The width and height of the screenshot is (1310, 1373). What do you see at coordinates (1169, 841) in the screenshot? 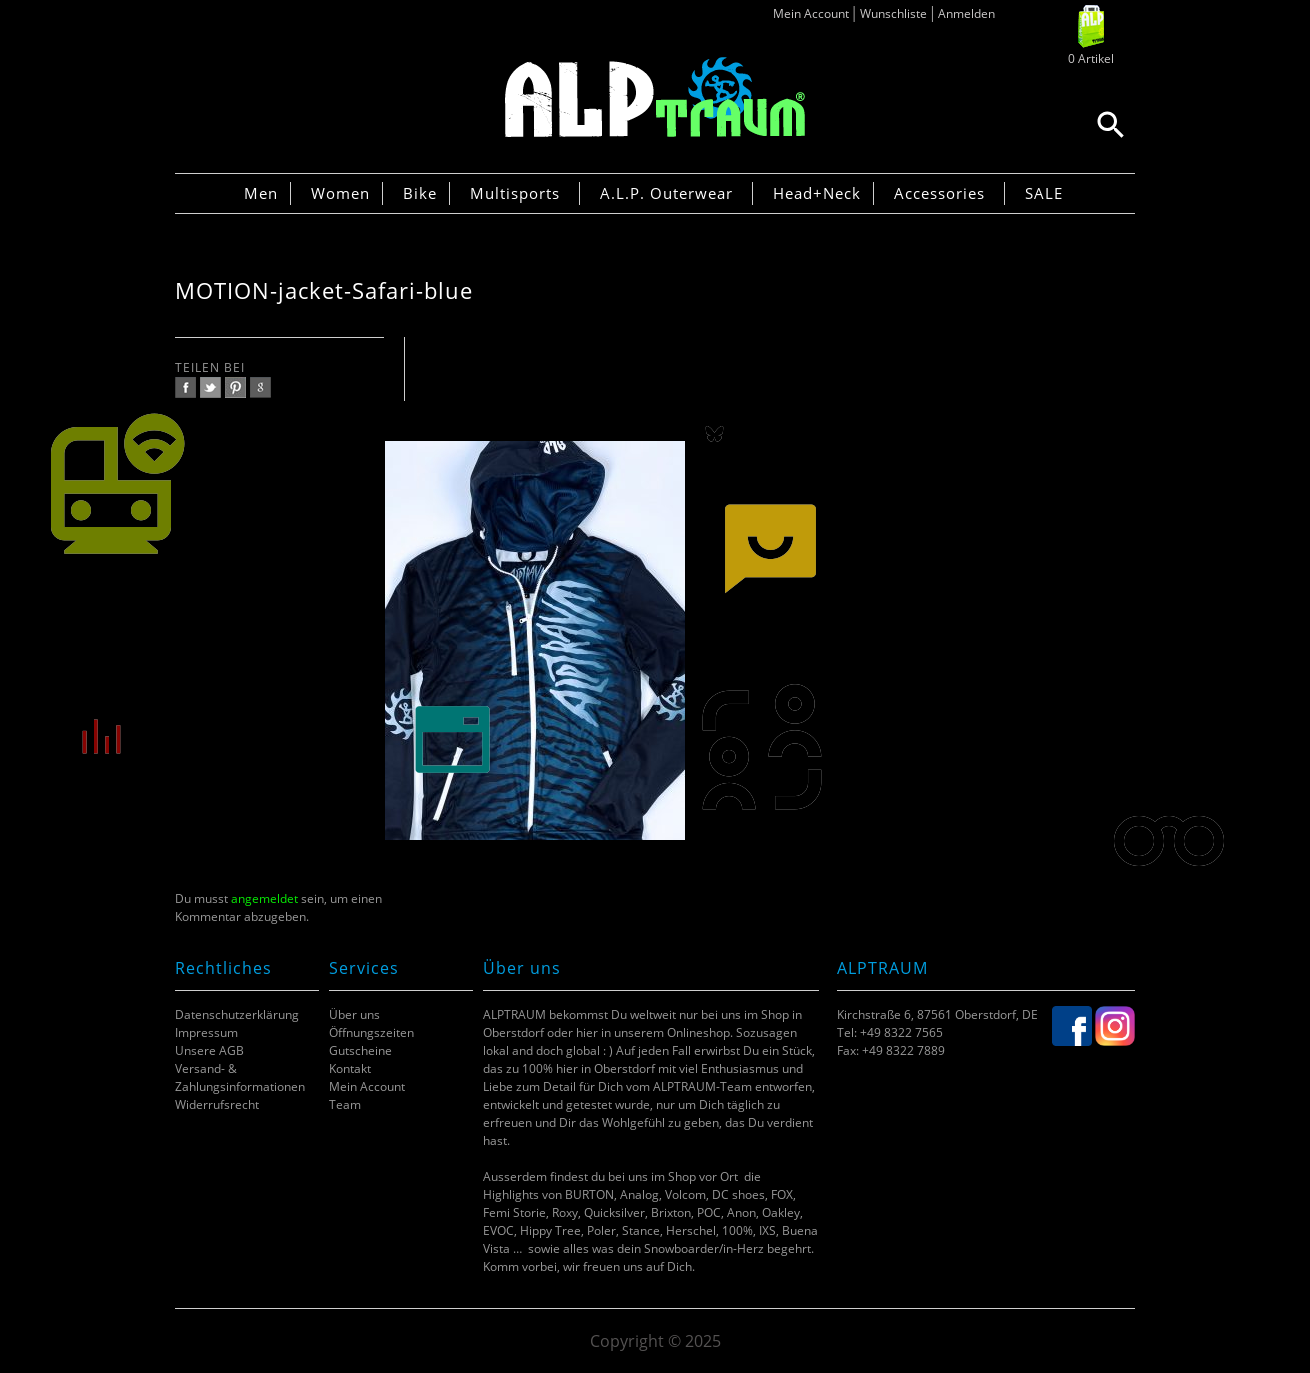
I see `enable reading or accessibility mode` at bounding box center [1169, 841].